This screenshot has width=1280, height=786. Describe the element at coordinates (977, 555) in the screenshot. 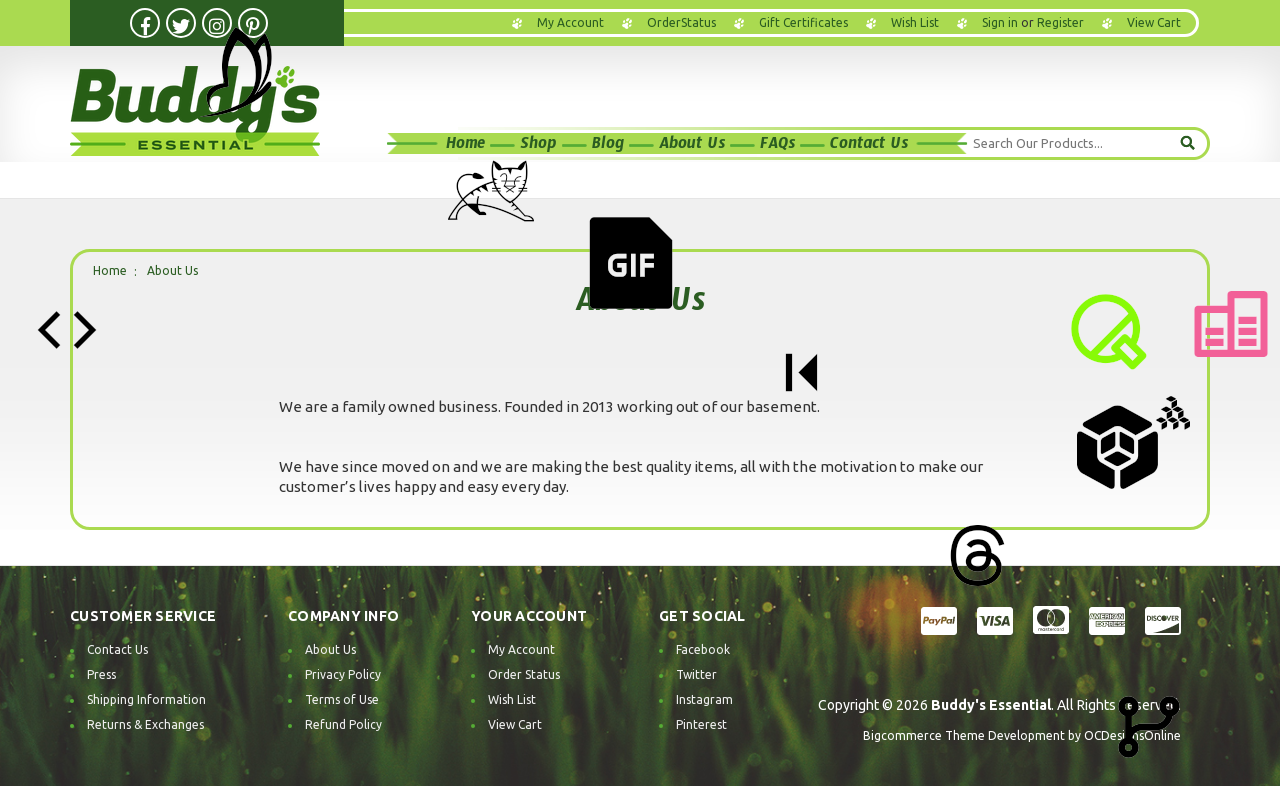

I see `open the Threads app` at that location.